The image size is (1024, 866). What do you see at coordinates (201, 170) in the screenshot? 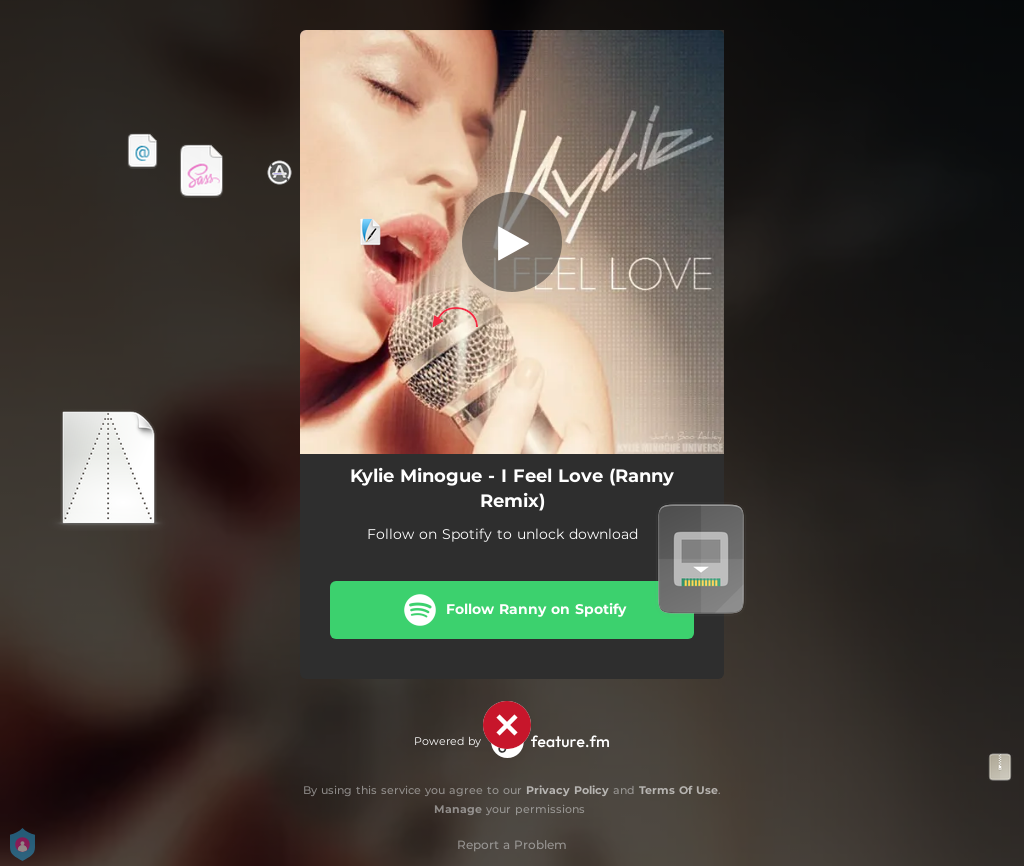
I see `indicates a sass stylesheet file` at bounding box center [201, 170].